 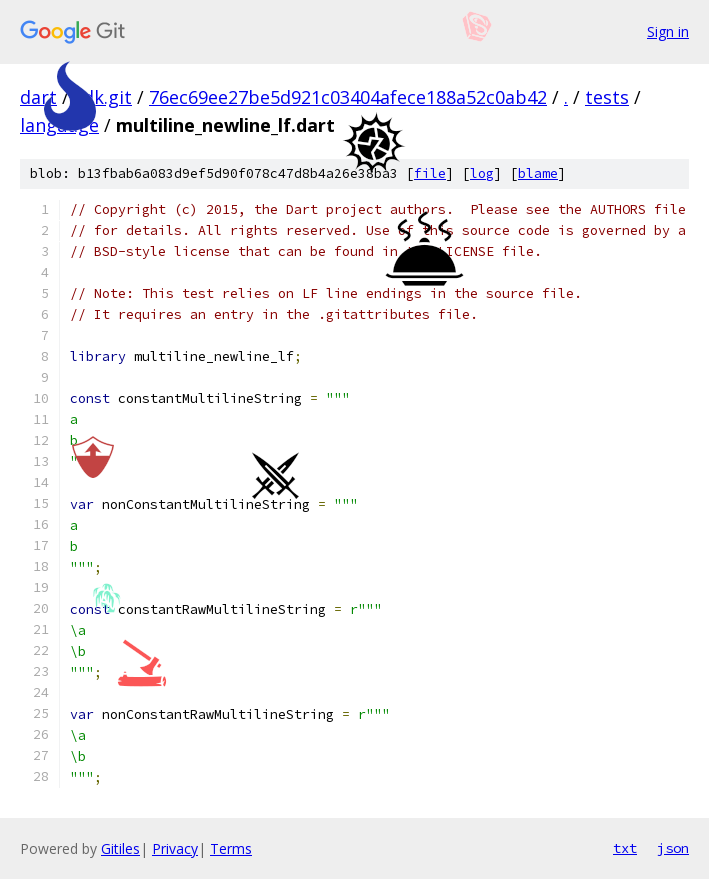 I want to click on indicates combat or battle mode, so click(x=275, y=476).